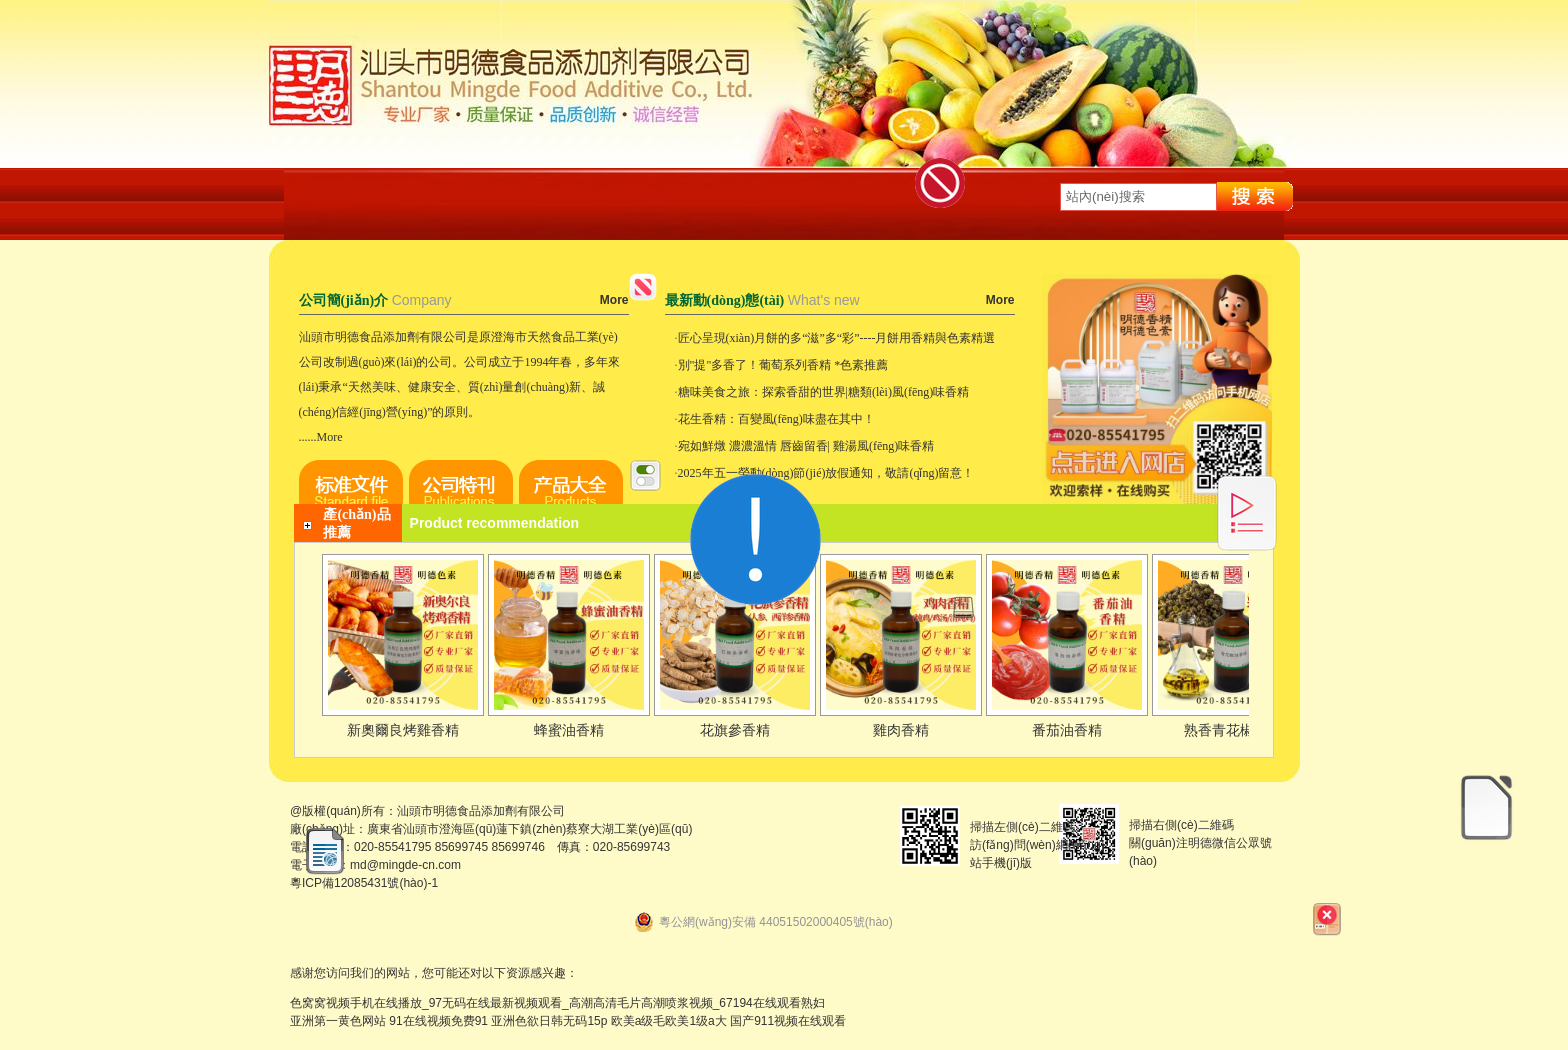 The width and height of the screenshot is (1568, 1050). I want to click on delete or remove selected item, so click(940, 183).